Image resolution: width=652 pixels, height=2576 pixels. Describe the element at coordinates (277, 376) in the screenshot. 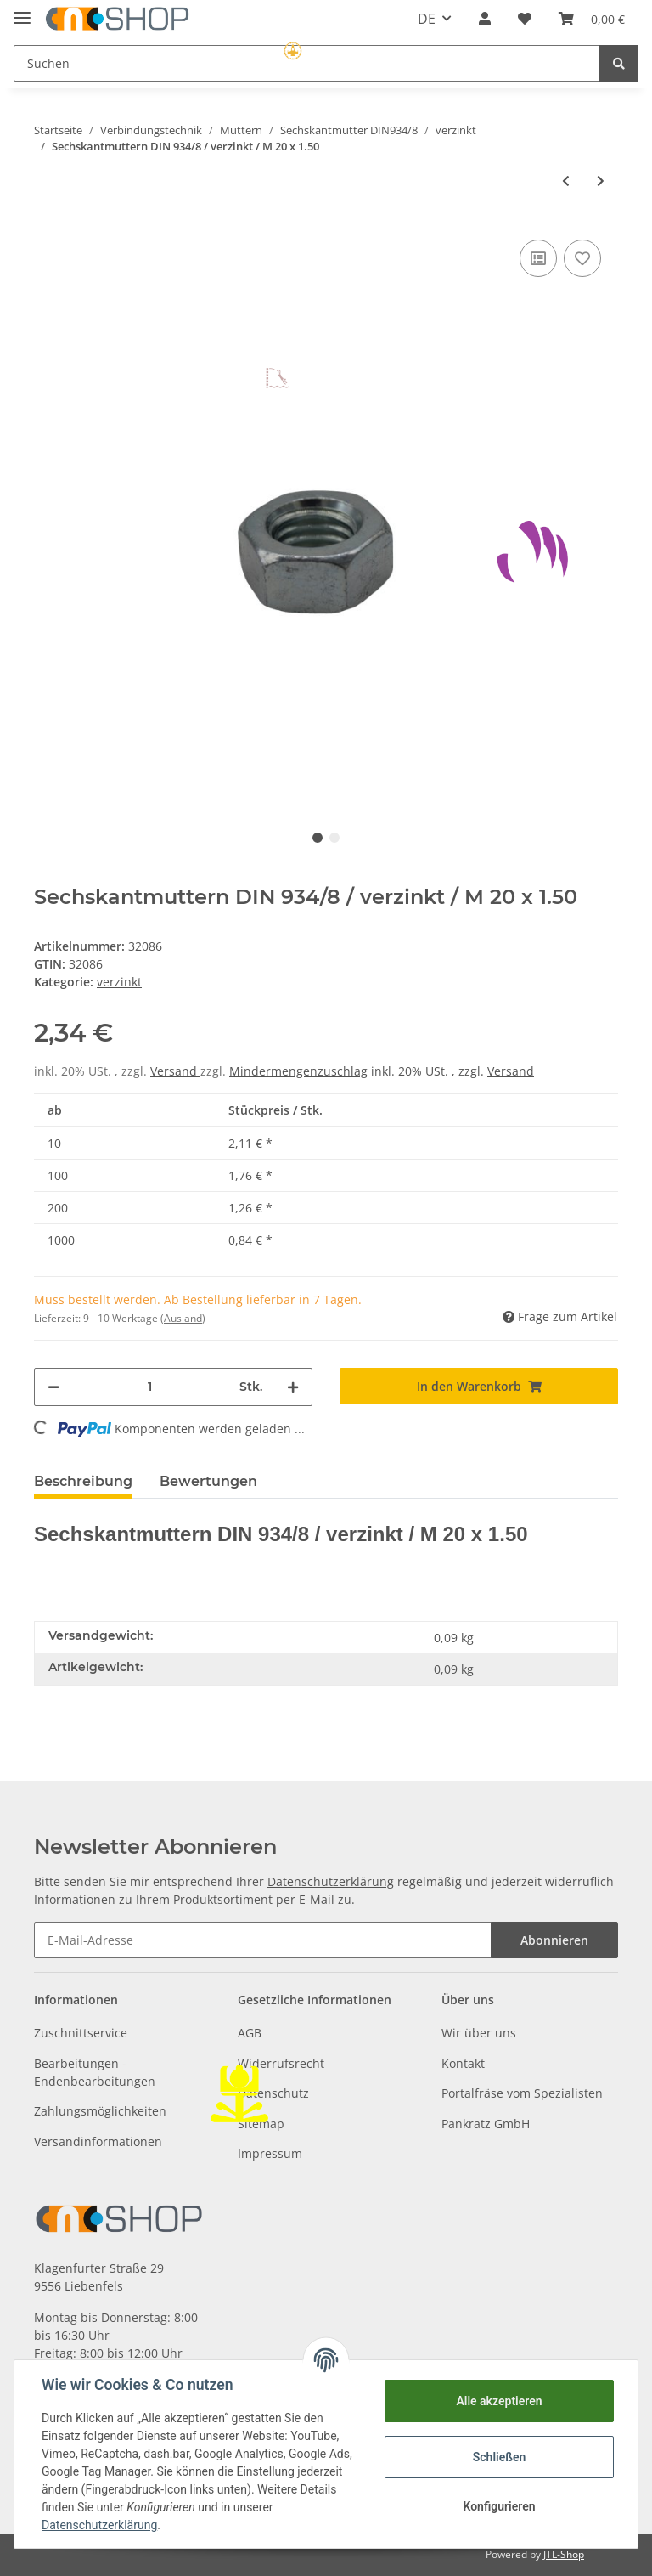

I see `access swimming pool or diving activities` at that location.